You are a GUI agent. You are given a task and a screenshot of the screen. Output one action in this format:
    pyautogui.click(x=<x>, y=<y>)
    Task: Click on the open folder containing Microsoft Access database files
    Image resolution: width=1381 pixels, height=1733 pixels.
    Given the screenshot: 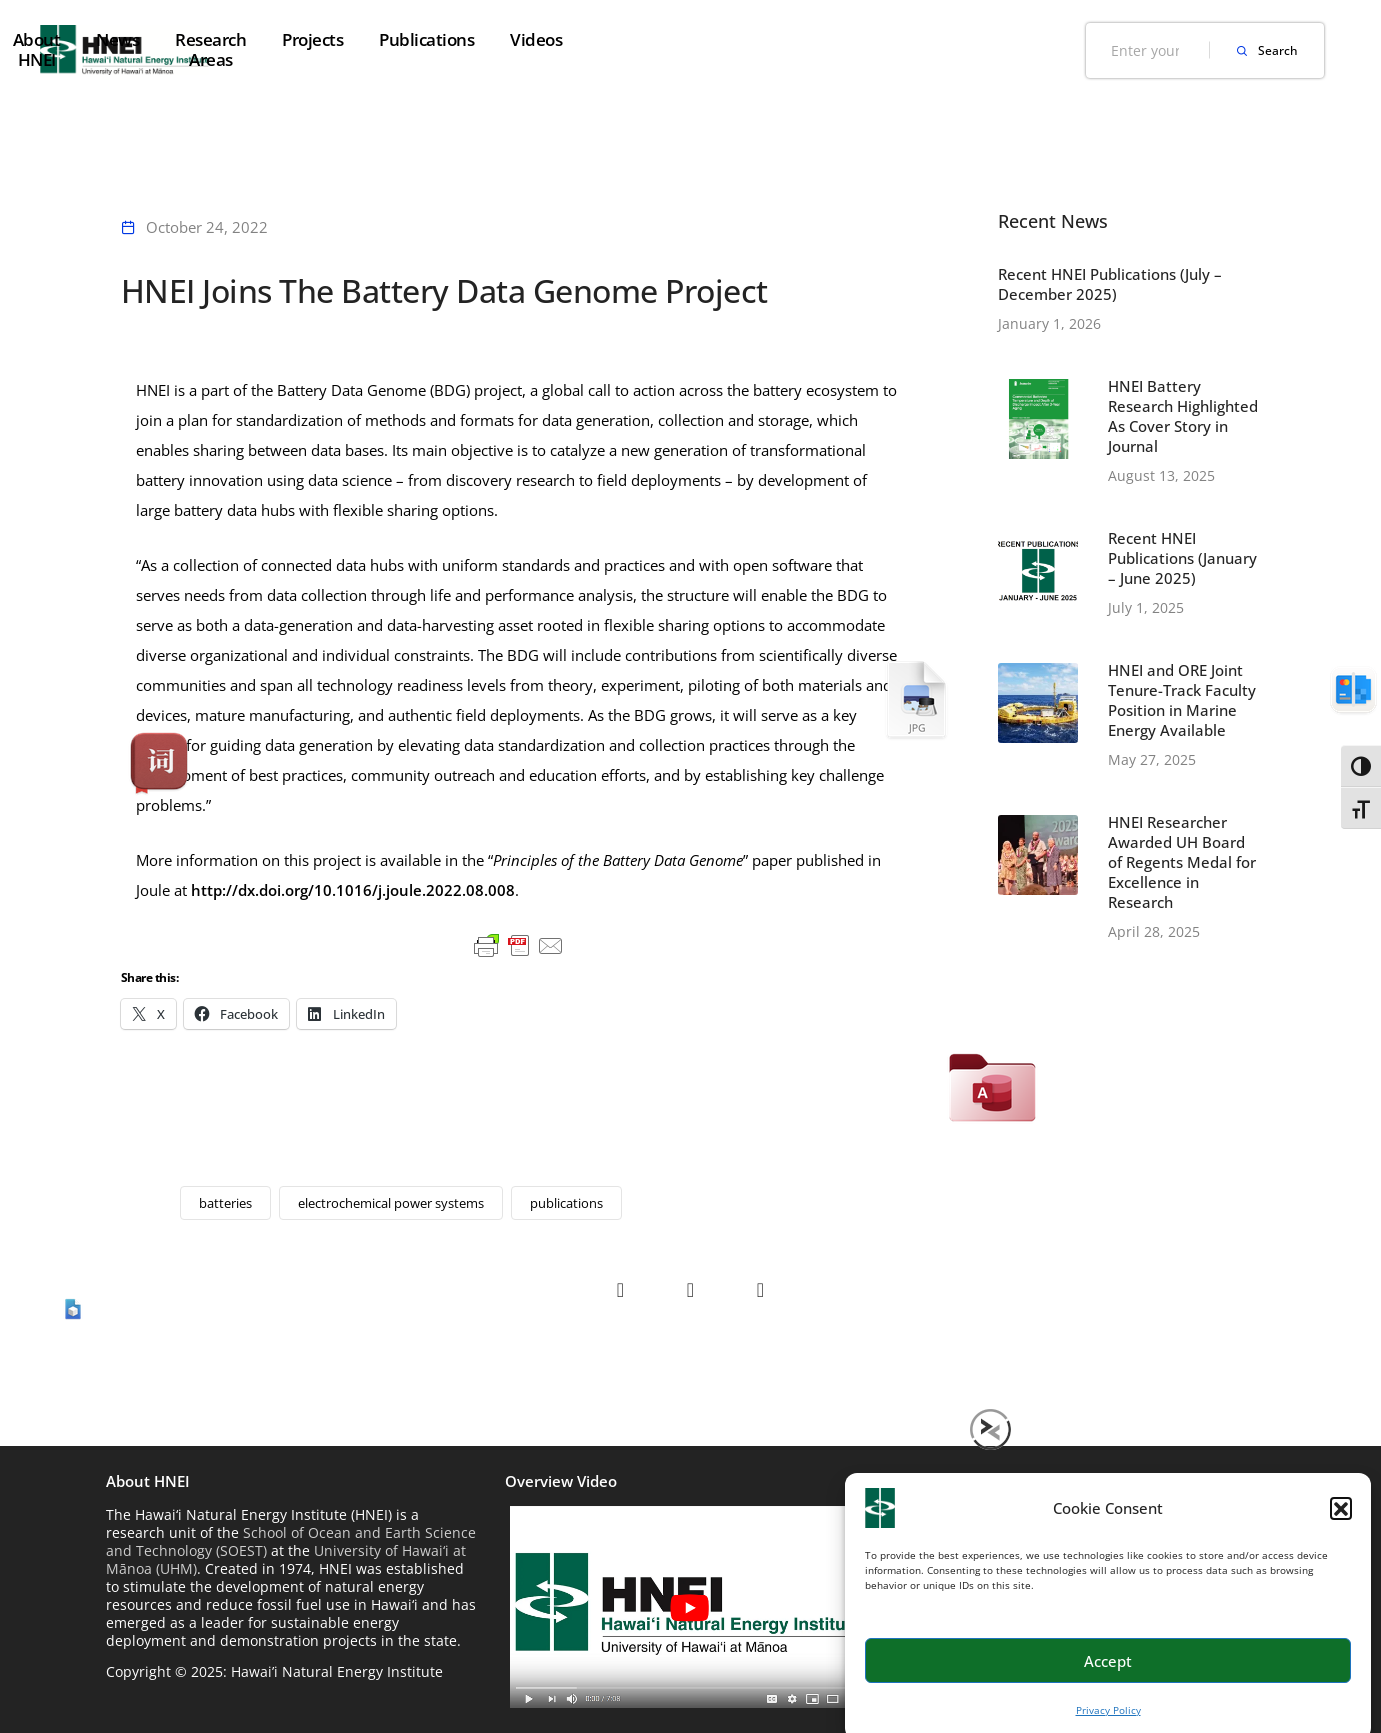 What is the action you would take?
    pyautogui.click(x=992, y=1090)
    